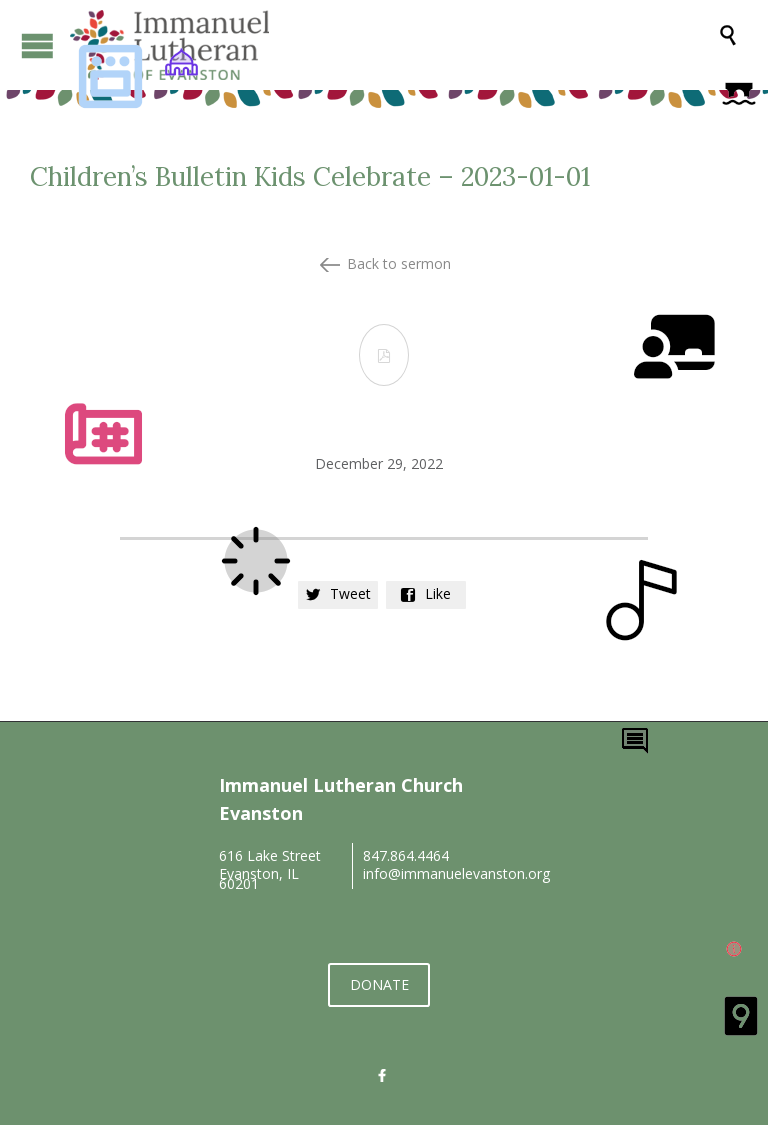 Image resolution: width=768 pixels, height=1125 pixels. I want to click on view more information or details, so click(734, 949).